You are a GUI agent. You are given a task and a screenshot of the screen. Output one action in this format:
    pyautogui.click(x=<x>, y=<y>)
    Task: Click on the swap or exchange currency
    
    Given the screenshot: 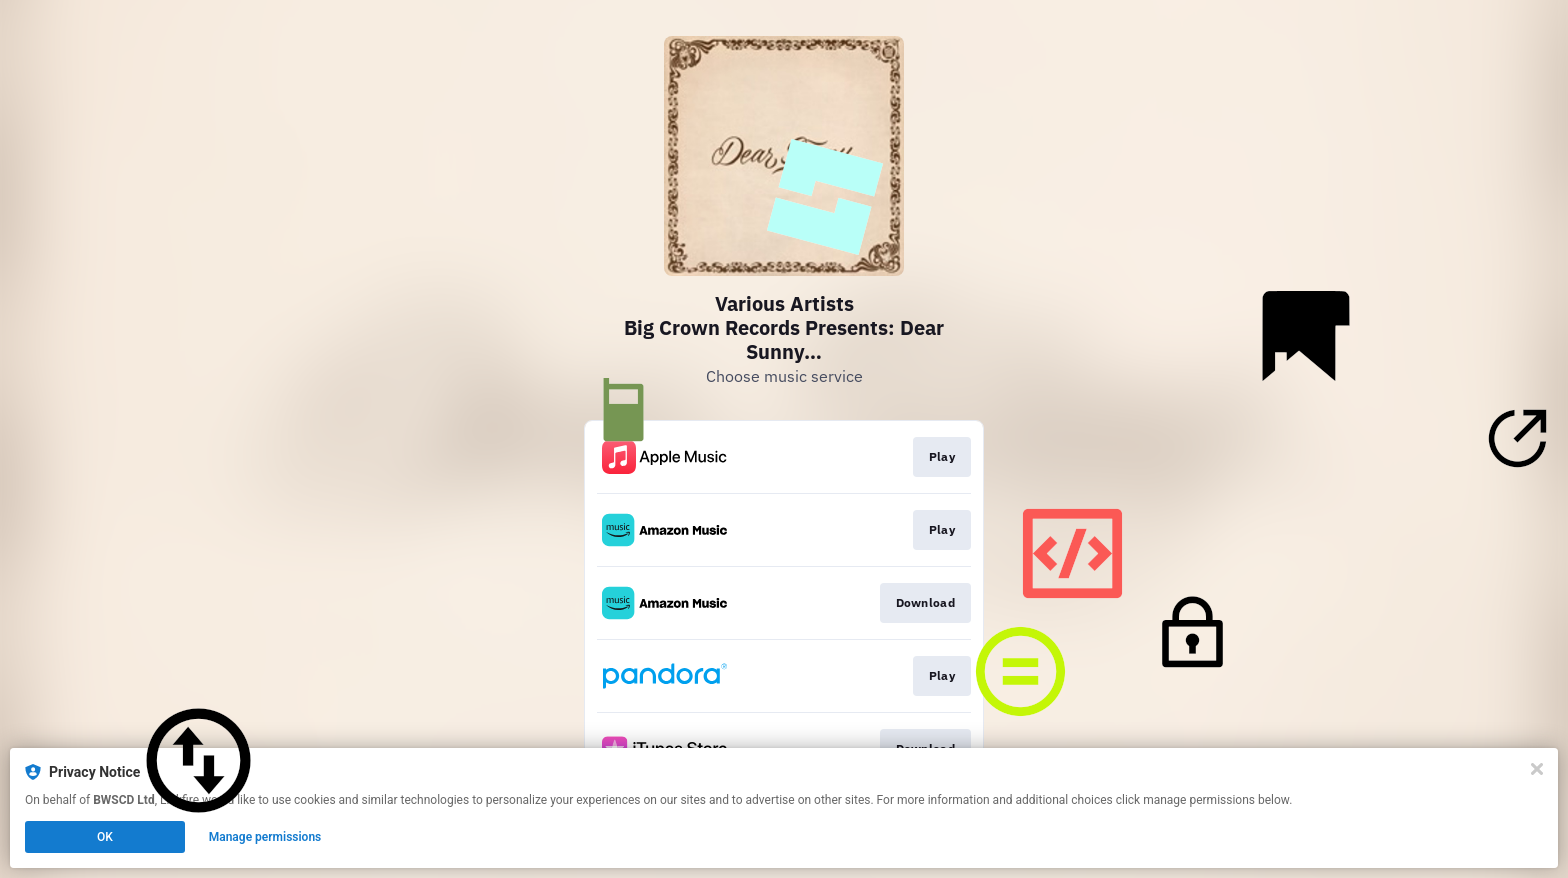 What is the action you would take?
    pyautogui.click(x=198, y=760)
    